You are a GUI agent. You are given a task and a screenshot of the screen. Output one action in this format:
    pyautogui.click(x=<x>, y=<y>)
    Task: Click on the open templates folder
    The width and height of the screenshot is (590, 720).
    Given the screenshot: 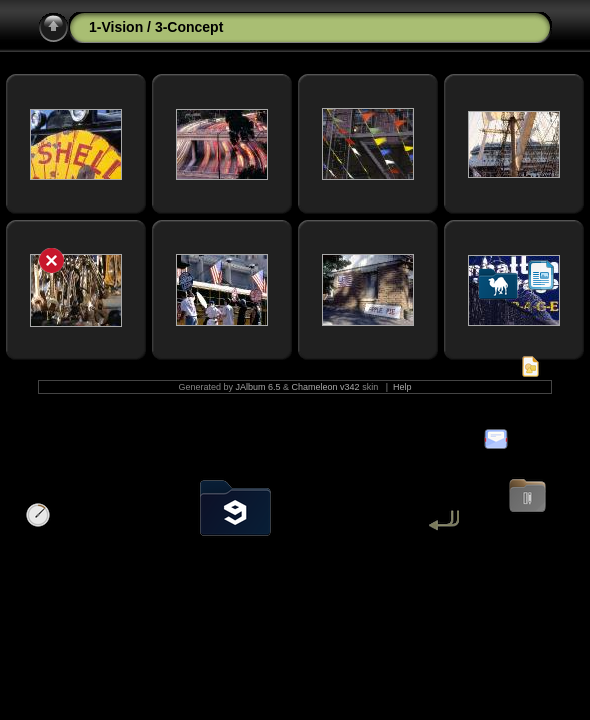 What is the action you would take?
    pyautogui.click(x=527, y=495)
    